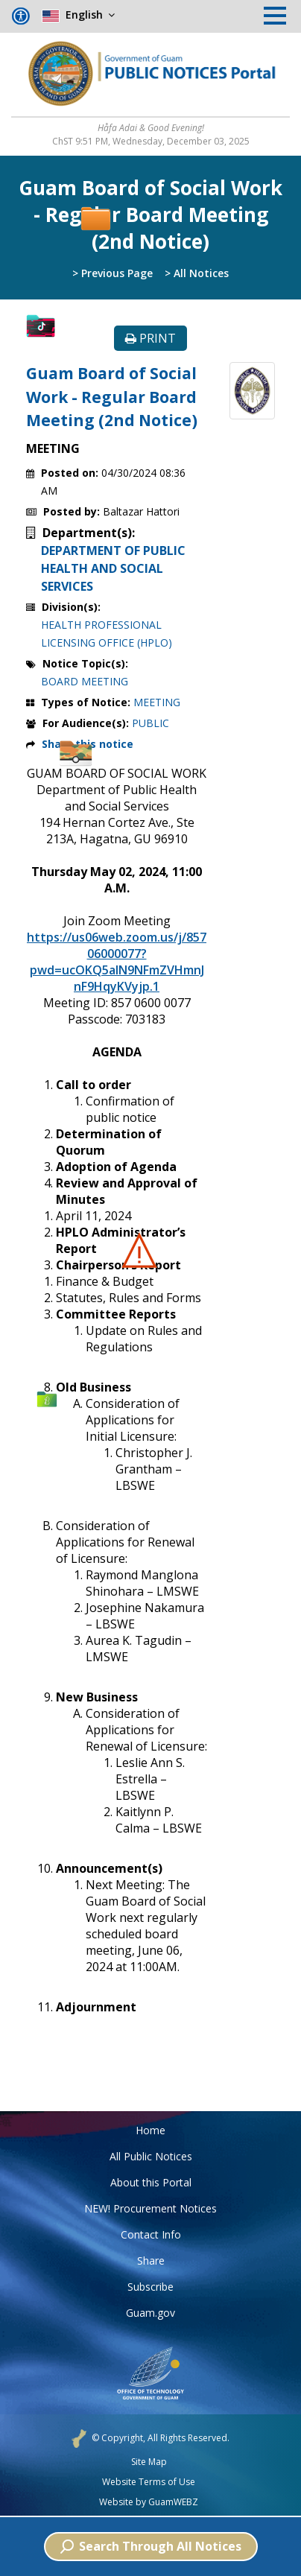 The image size is (301, 2576). What do you see at coordinates (75, 754) in the screenshot?
I see `folder containing pokémon safari ball themed content` at bounding box center [75, 754].